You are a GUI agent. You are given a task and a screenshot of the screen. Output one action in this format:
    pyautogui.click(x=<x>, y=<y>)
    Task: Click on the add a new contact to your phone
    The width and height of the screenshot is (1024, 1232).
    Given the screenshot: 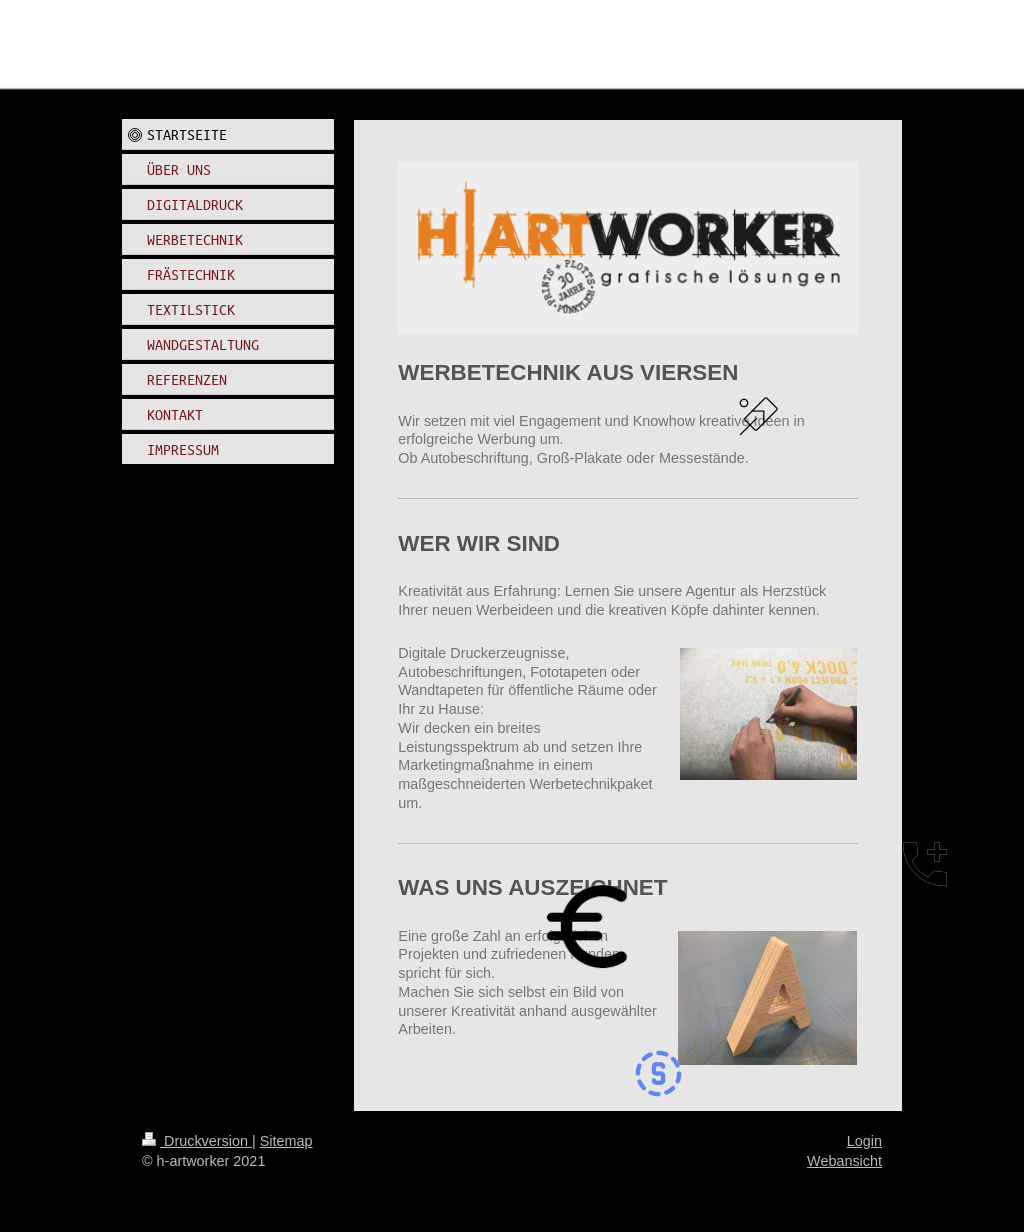 What is the action you would take?
    pyautogui.click(x=925, y=864)
    